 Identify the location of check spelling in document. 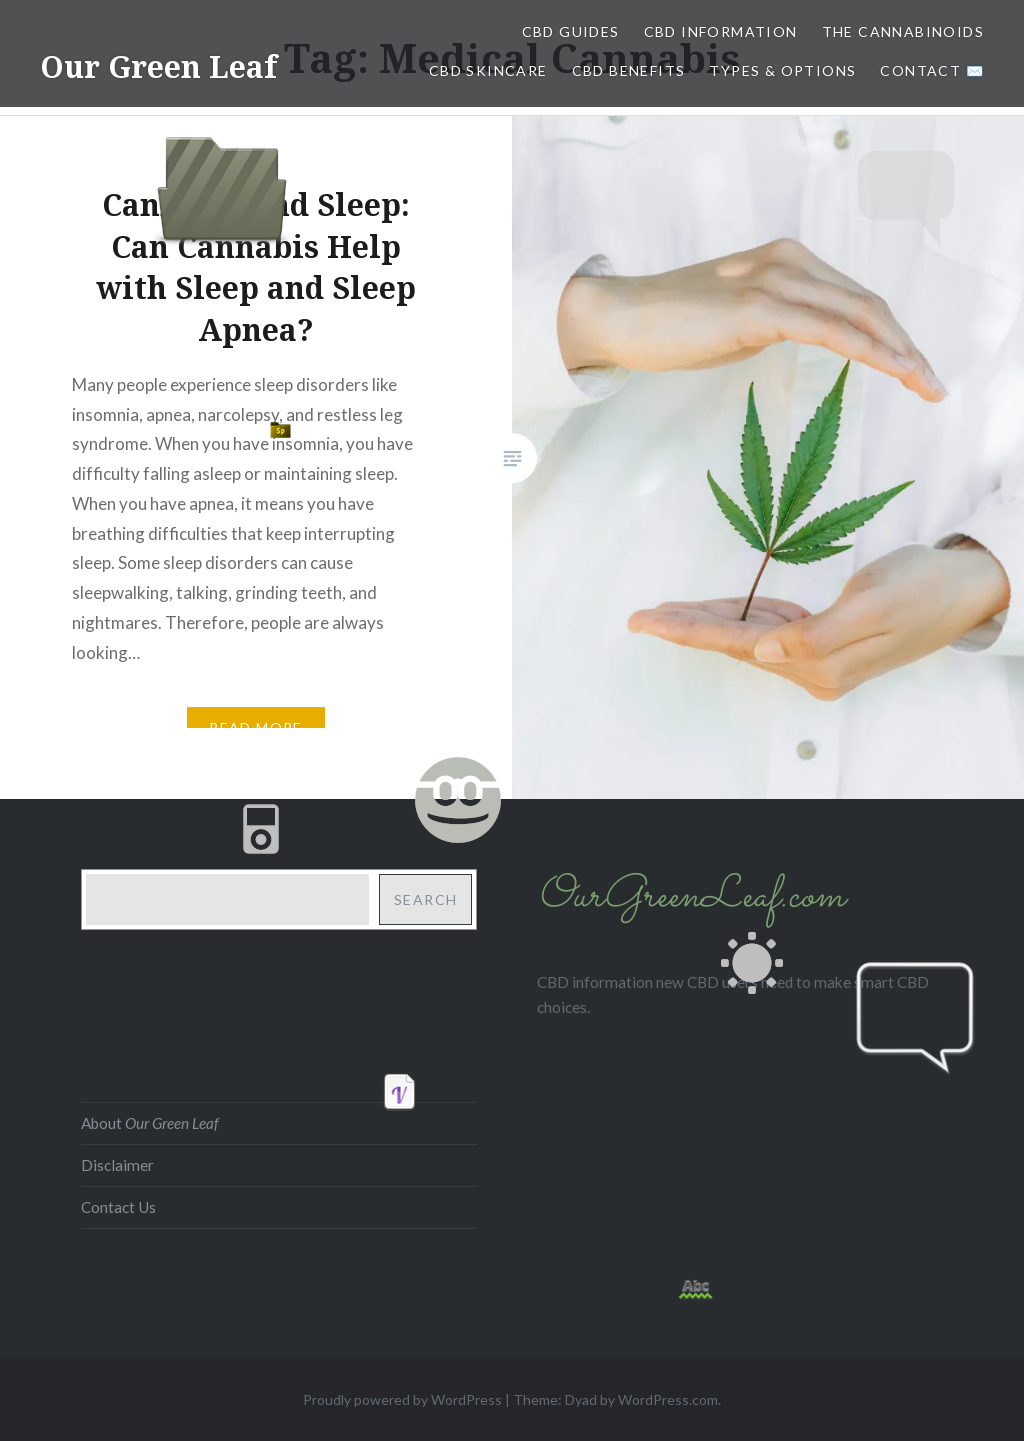
(696, 1290).